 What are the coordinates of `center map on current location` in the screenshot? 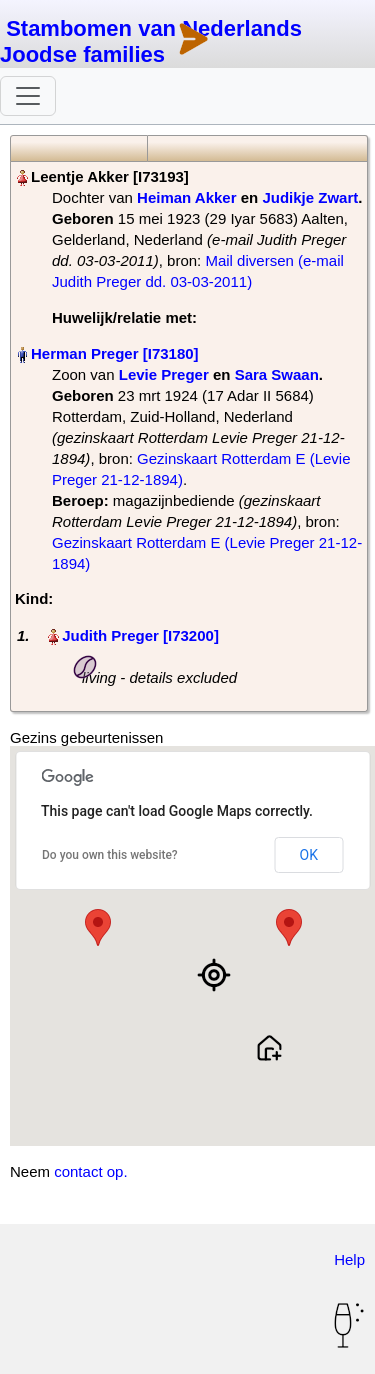 It's located at (214, 975).